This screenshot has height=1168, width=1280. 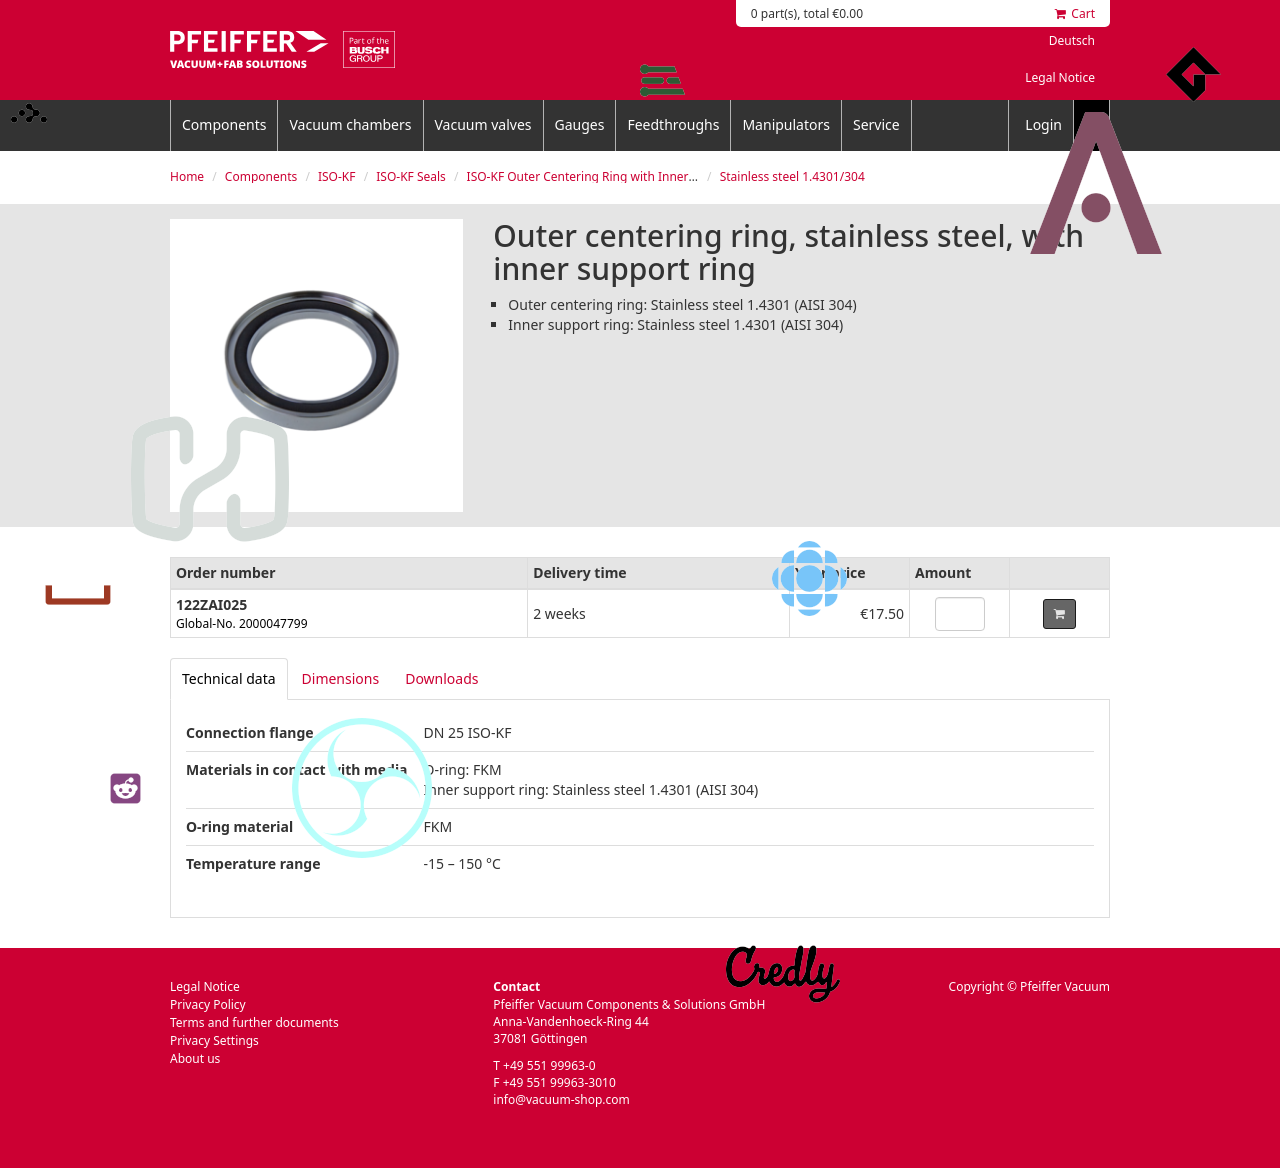 I want to click on visit credly profile or credentials, so click(x=783, y=974).